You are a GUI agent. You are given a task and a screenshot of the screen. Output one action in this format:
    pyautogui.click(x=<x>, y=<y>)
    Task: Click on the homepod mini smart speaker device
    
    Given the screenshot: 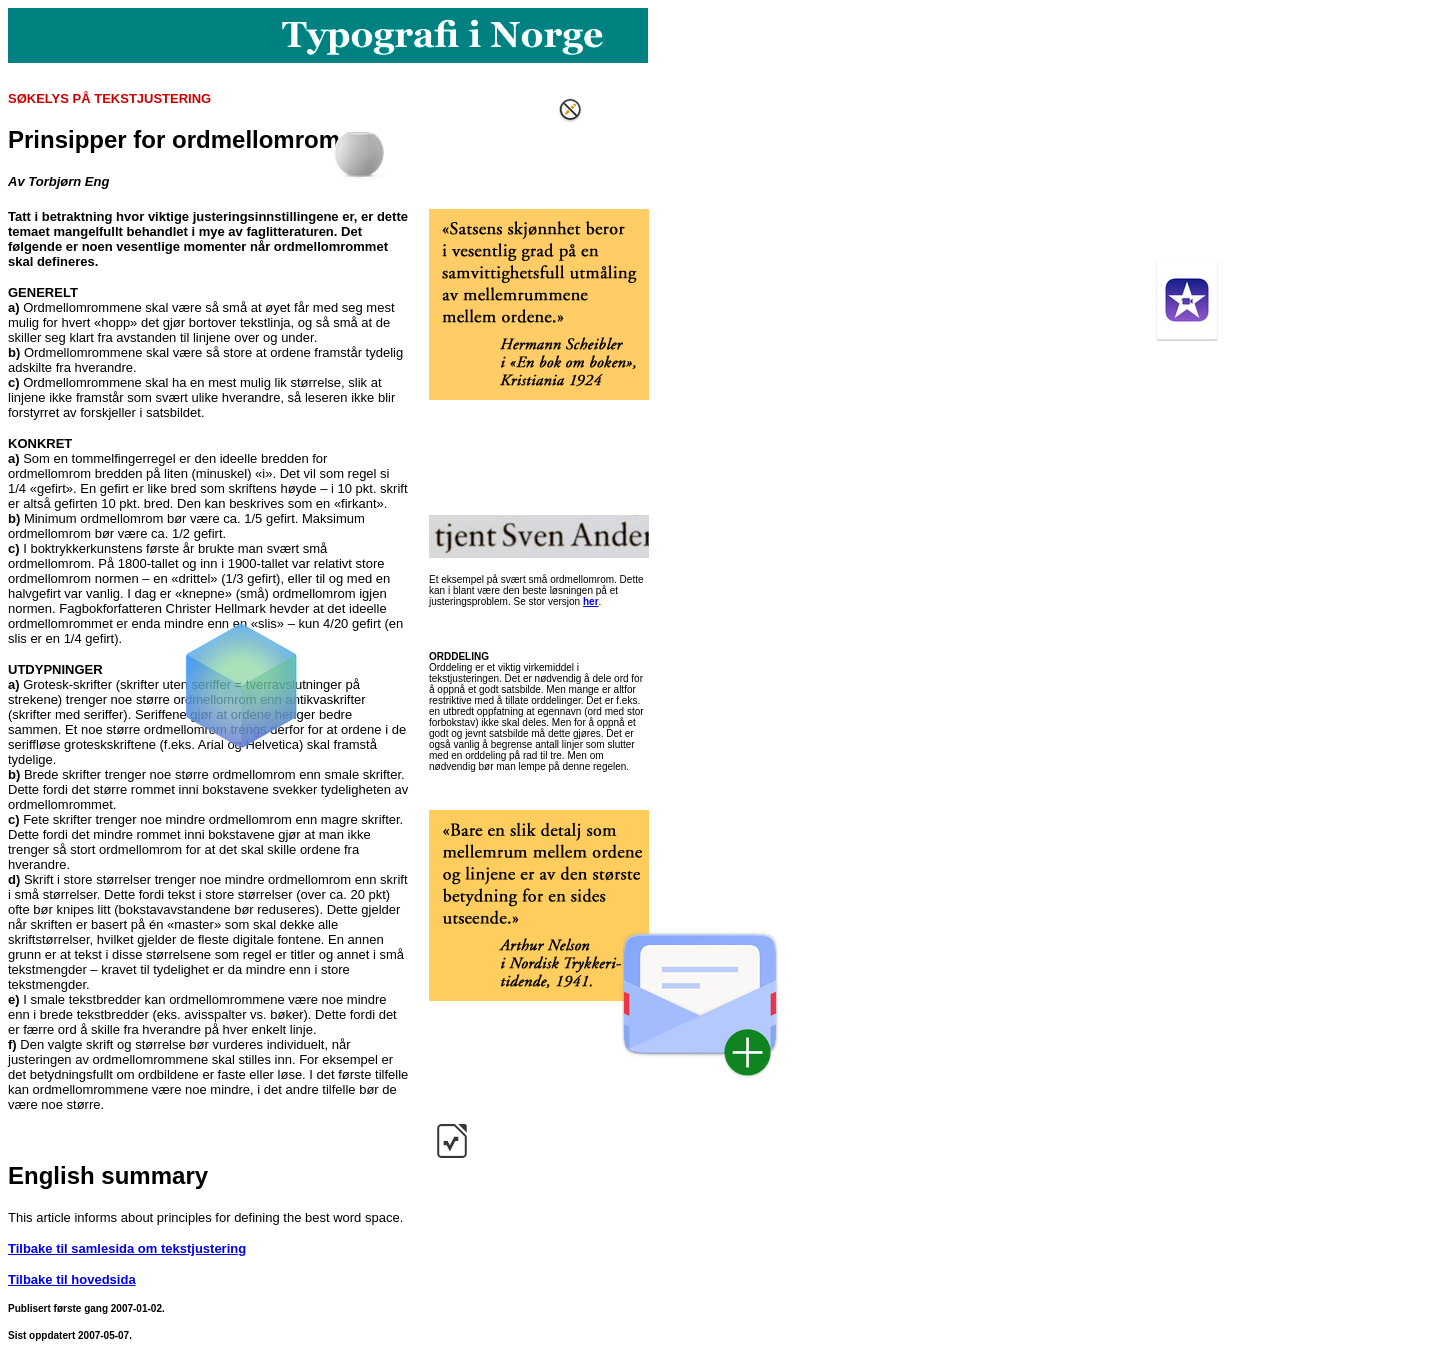 What is the action you would take?
    pyautogui.click(x=359, y=159)
    